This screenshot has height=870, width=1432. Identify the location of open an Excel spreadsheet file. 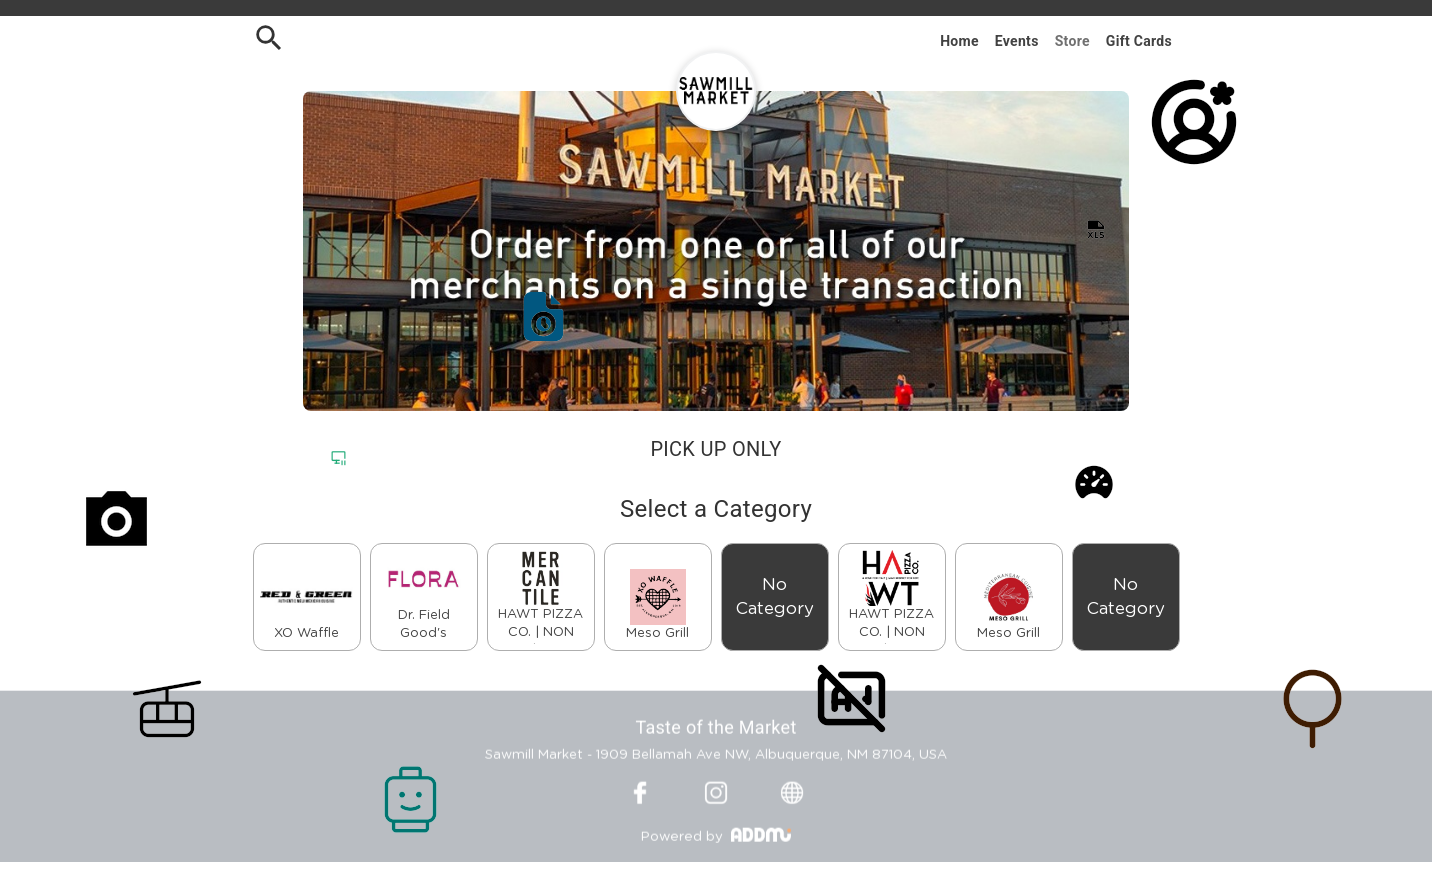
(1096, 230).